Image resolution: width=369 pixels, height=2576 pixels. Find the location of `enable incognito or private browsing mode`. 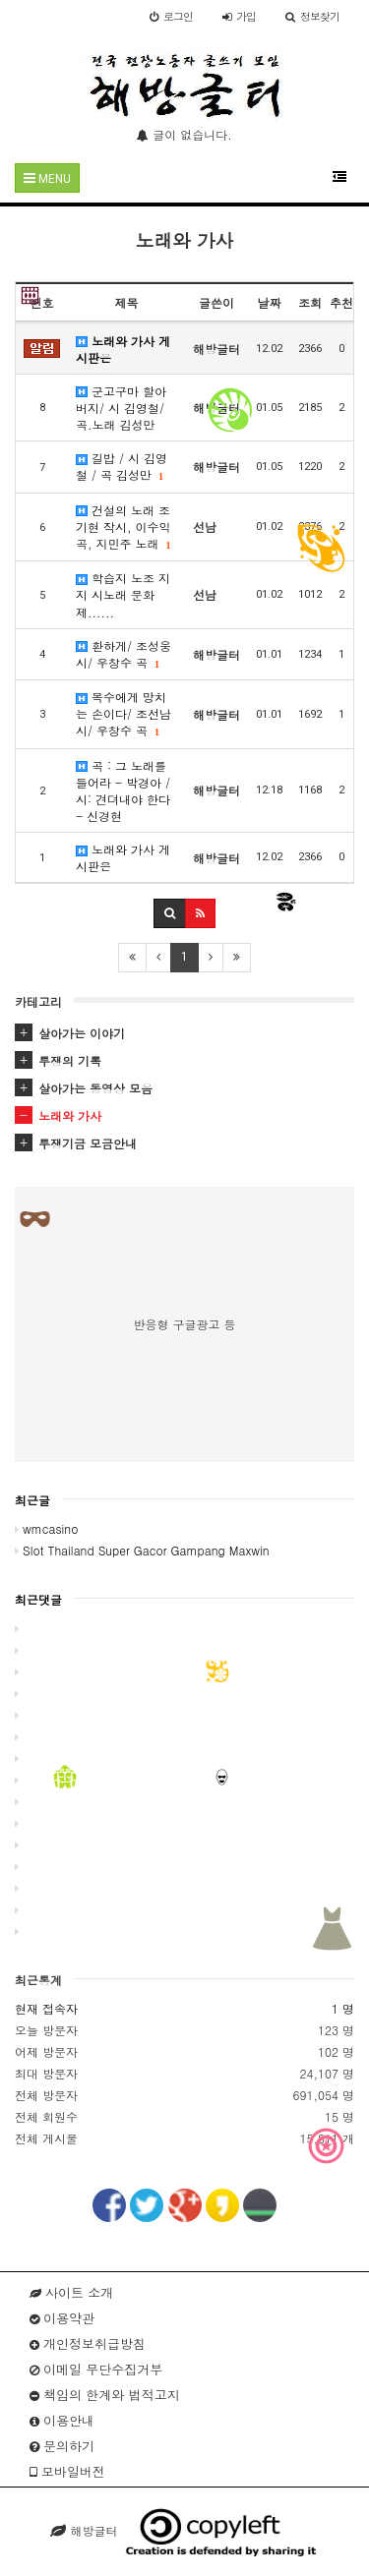

enable incognito or private browsing mode is located at coordinates (34, 1219).